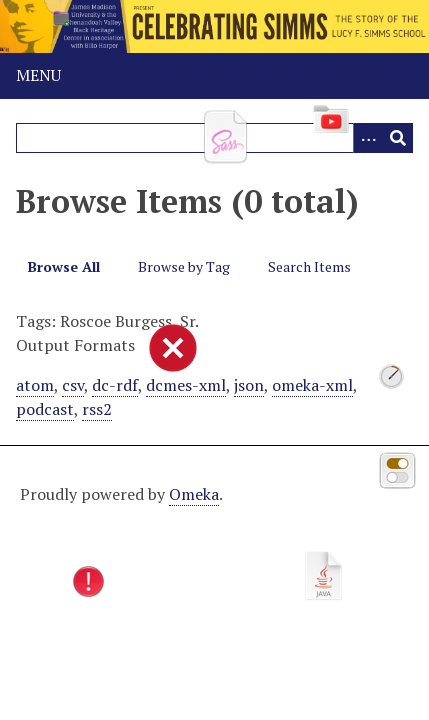 The height and width of the screenshot is (720, 429). What do you see at coordinates (88, 581) in the screenshot?
I see `indicates a warning or alert in a dialog` at bounding box center [88, 581].